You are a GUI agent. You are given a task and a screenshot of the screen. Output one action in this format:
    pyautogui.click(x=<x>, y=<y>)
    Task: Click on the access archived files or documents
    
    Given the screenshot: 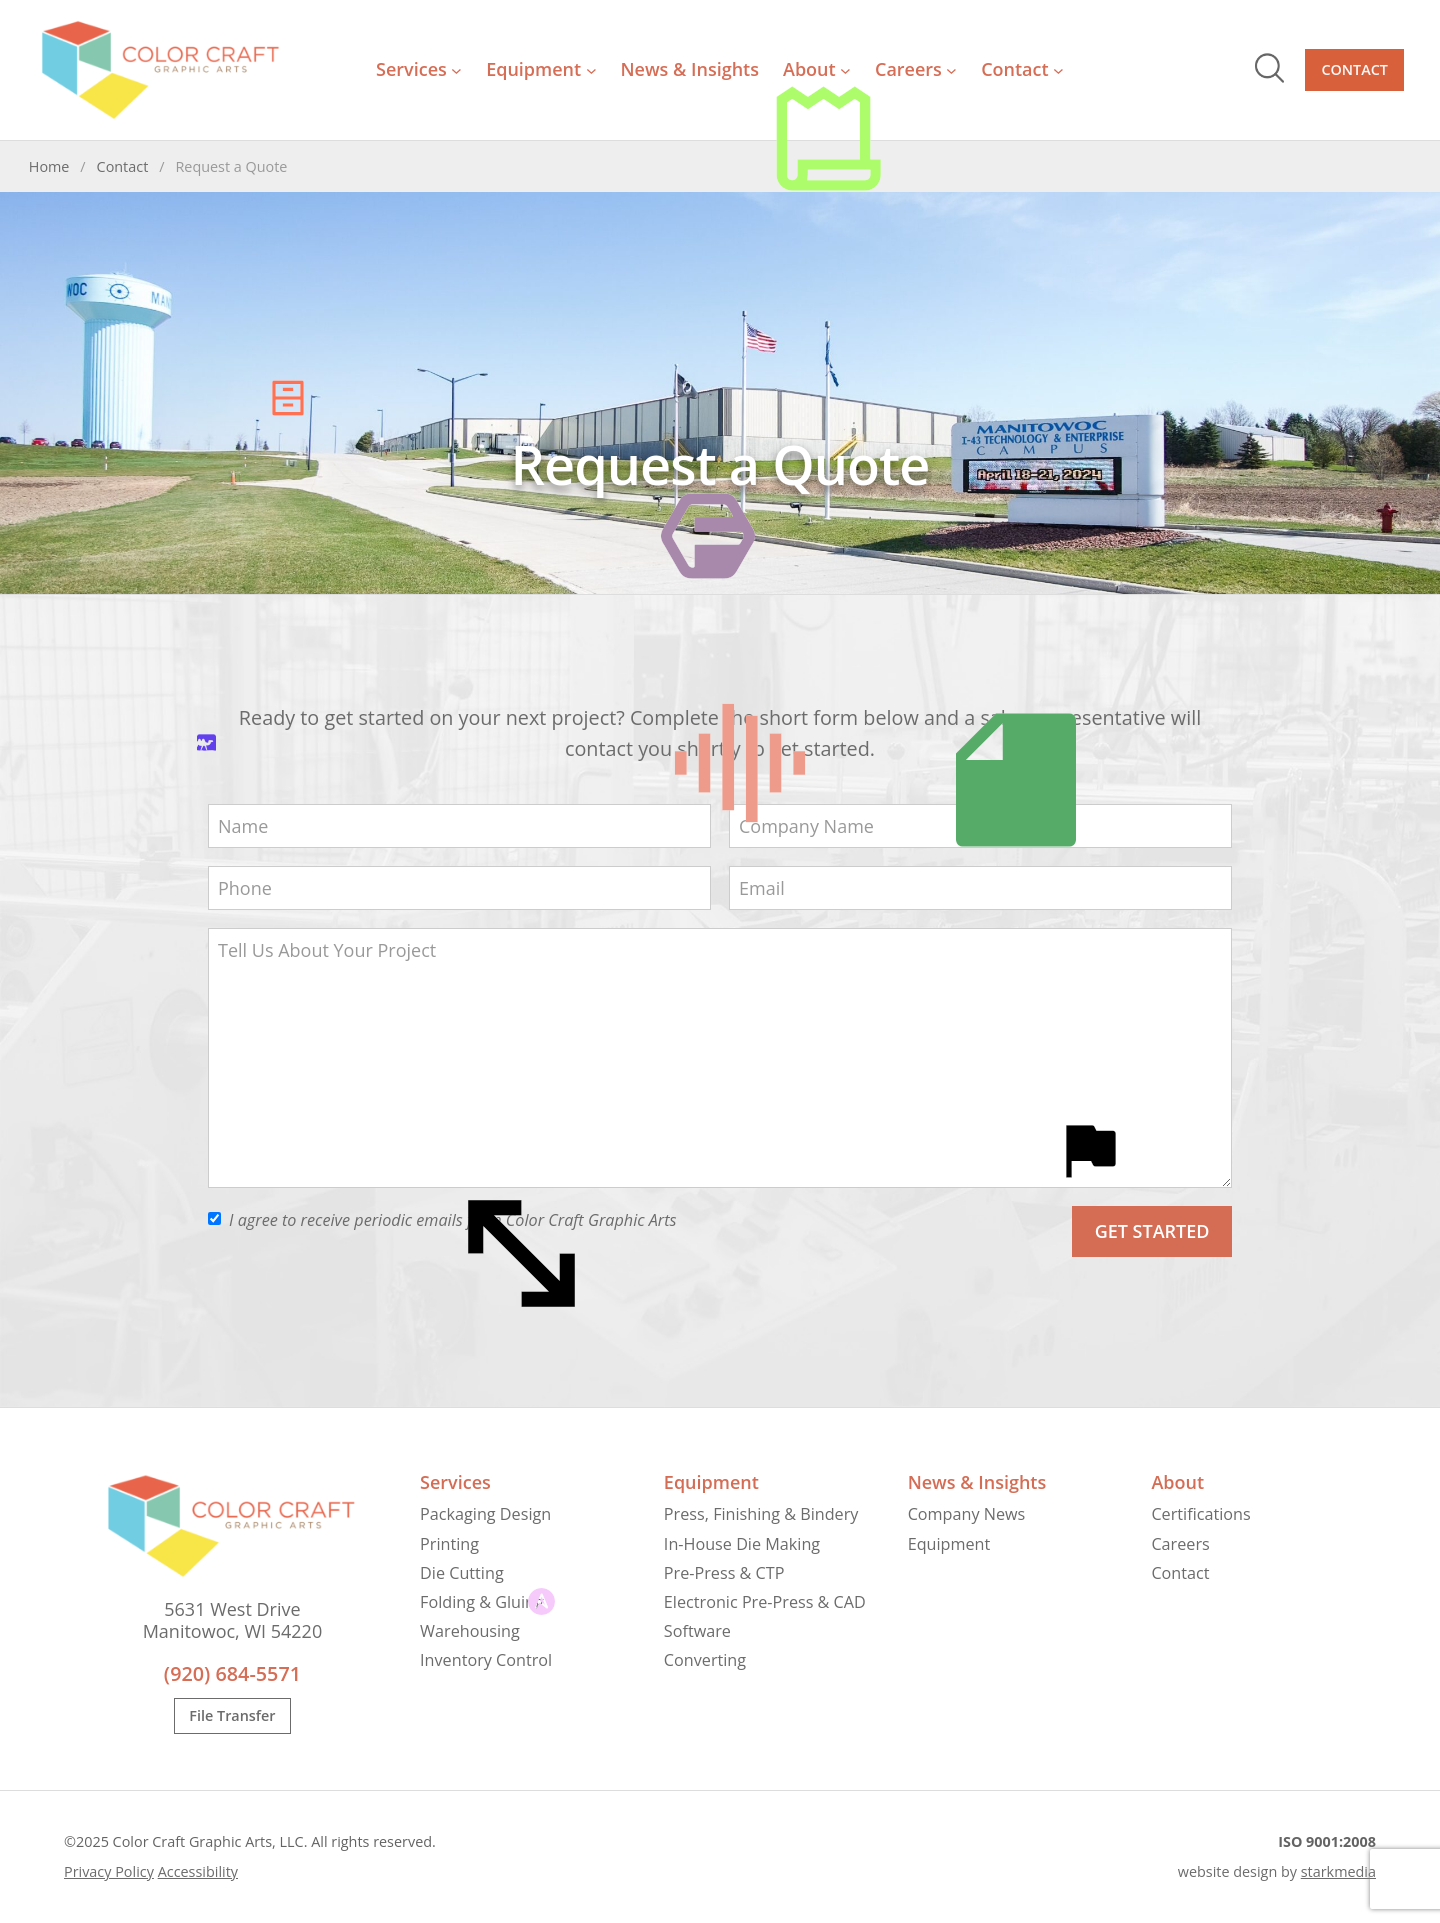 What is the action you would take?
    pyautogui.click(x=288, y=398)
    